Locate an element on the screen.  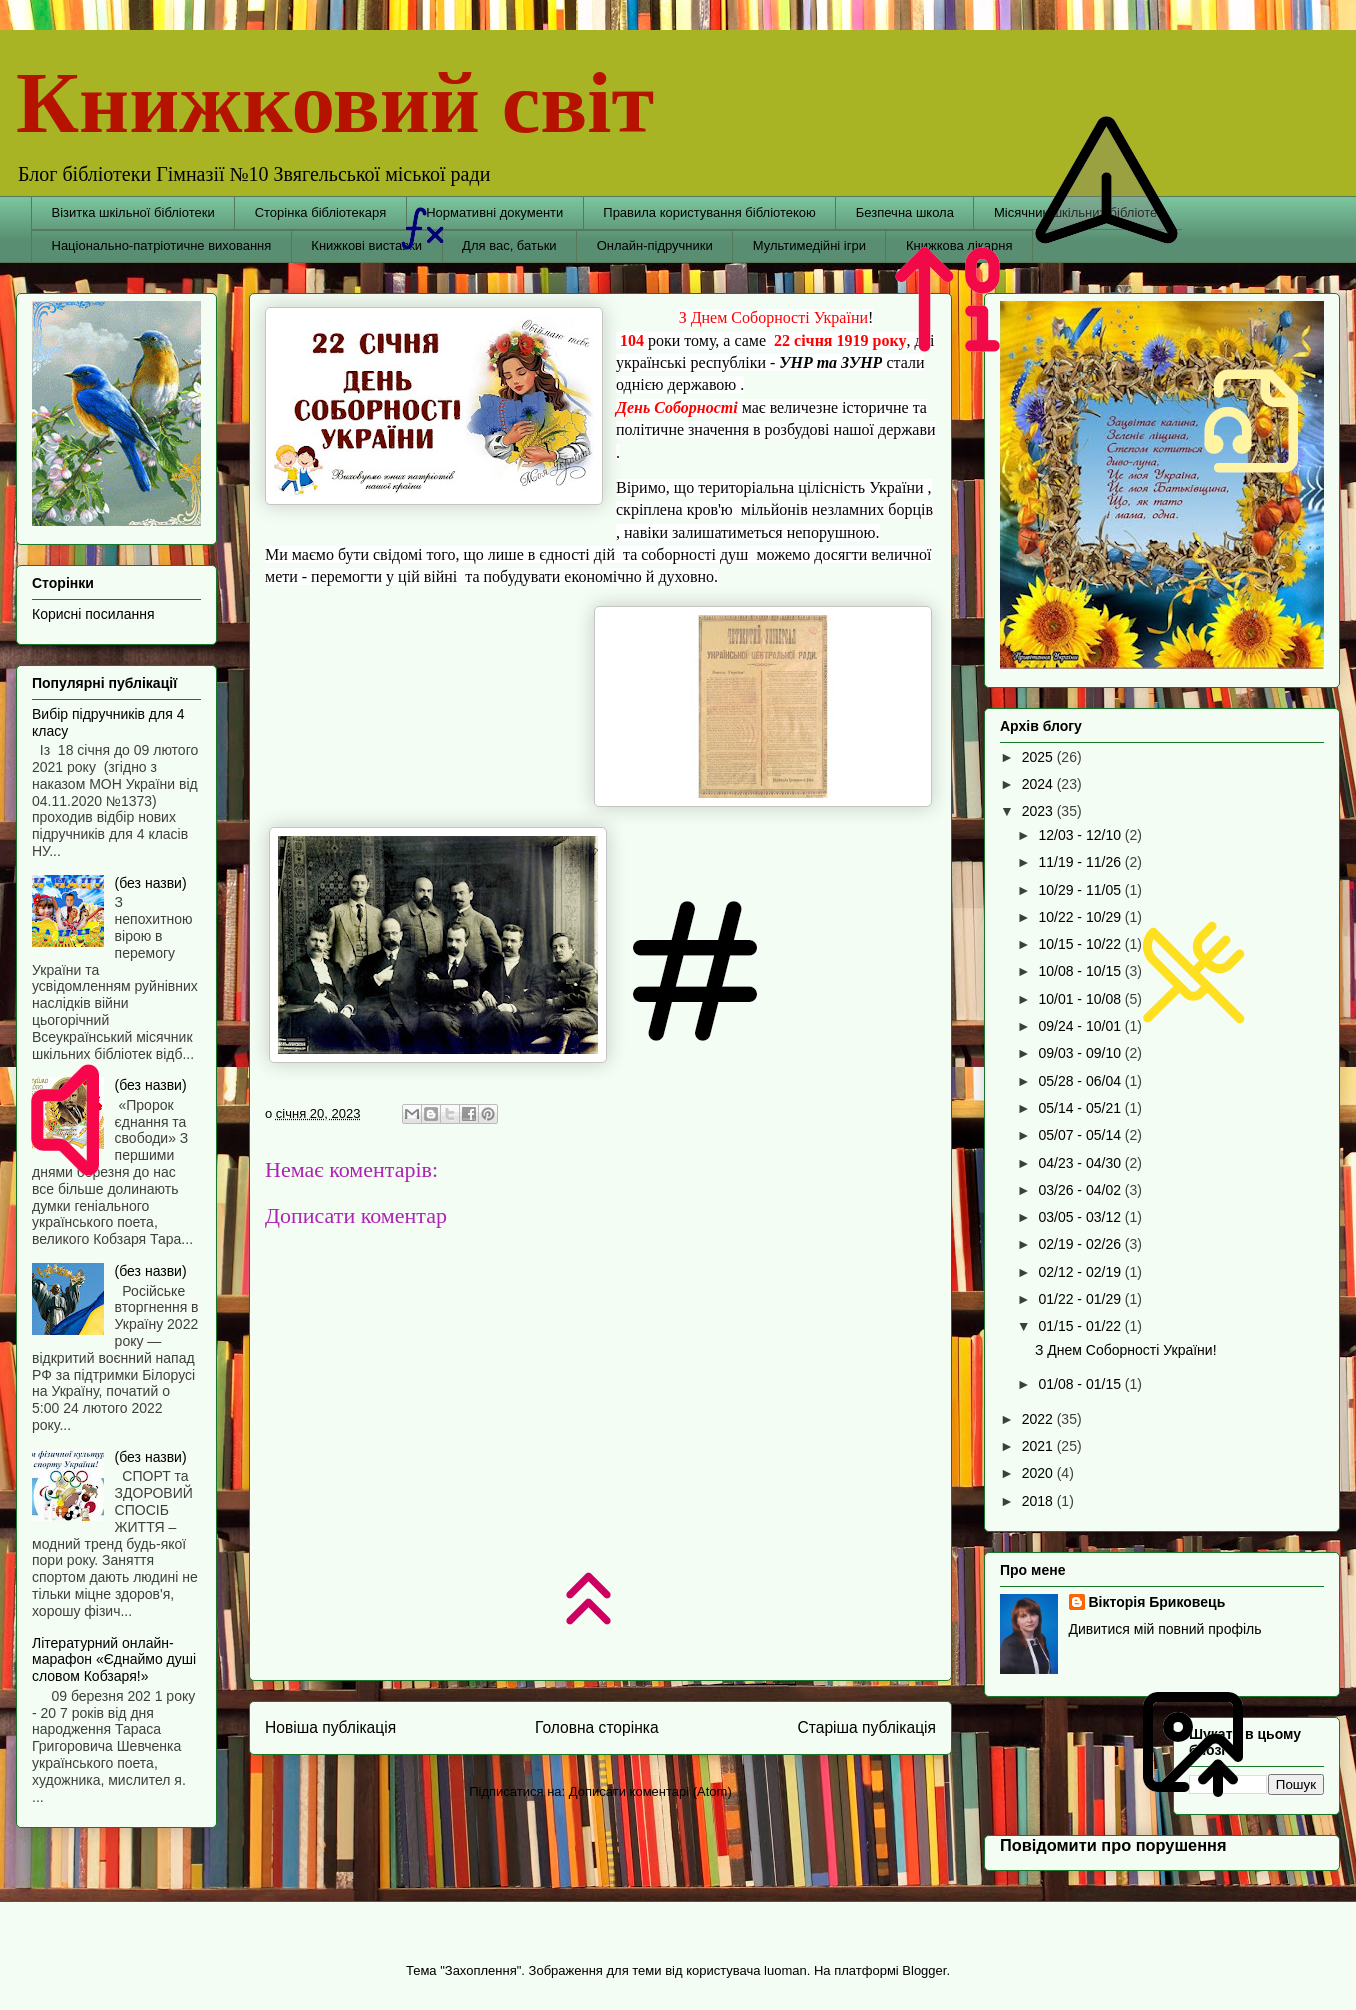
upload an image is located at coordinates (1193, 1742).